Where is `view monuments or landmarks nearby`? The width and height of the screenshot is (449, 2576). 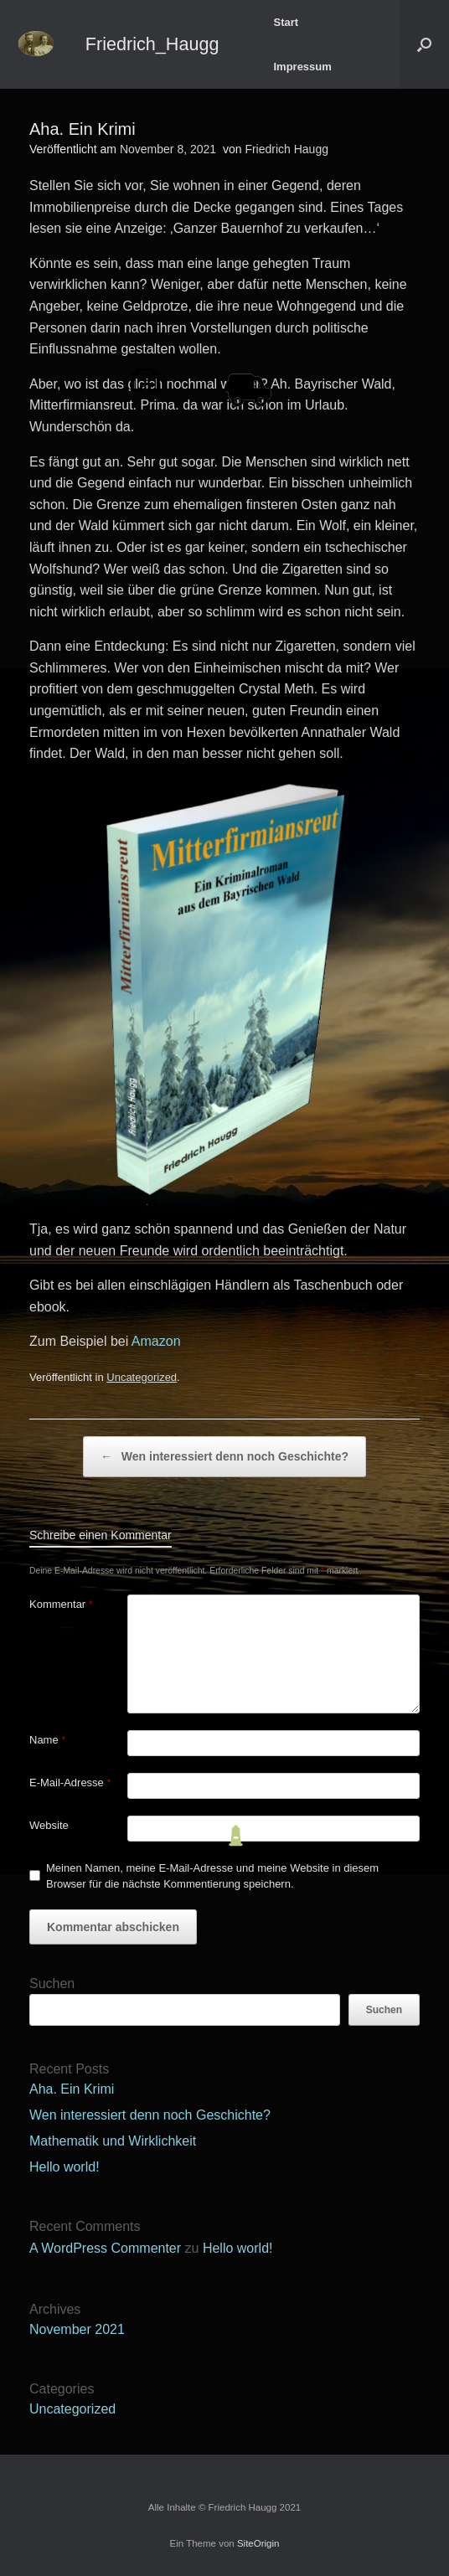
view monuments or landmarks nearby is located at coordinates (235, 1836).